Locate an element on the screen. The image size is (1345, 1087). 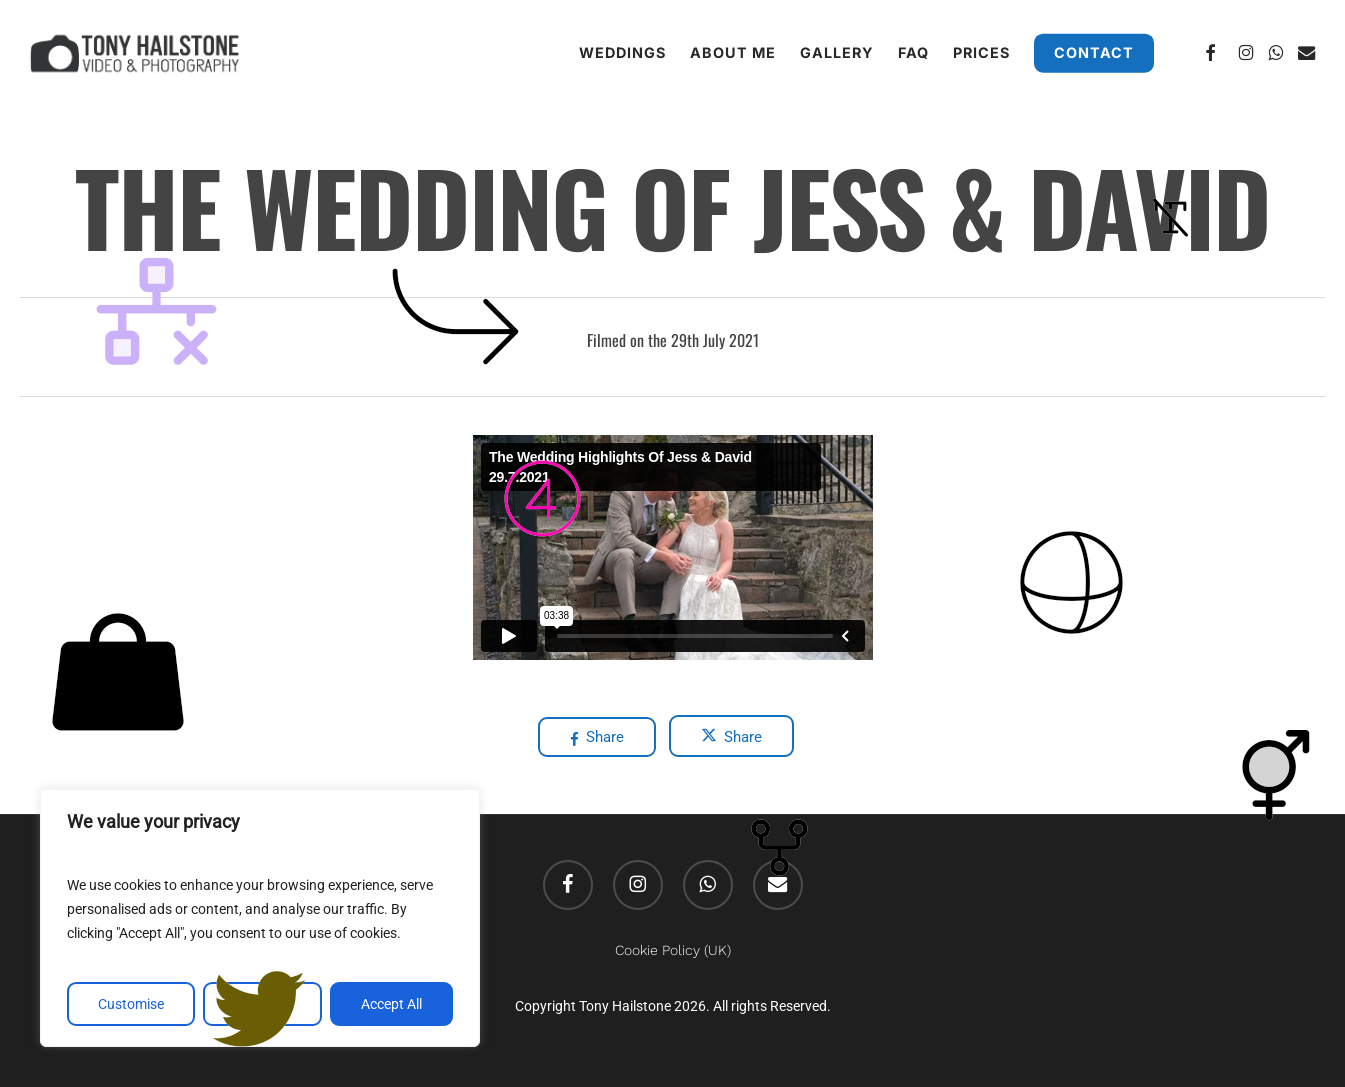
disable text formatting is located at coordinates (1170, 217).